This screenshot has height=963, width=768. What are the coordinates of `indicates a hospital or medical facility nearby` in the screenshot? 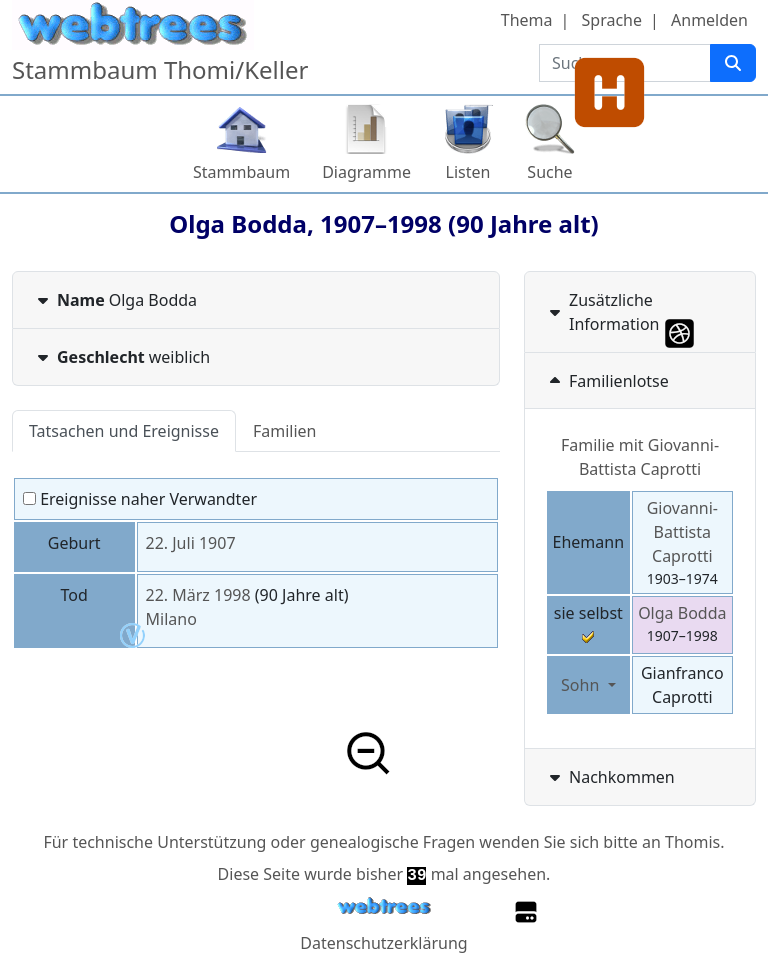 It's located at (609, 92).